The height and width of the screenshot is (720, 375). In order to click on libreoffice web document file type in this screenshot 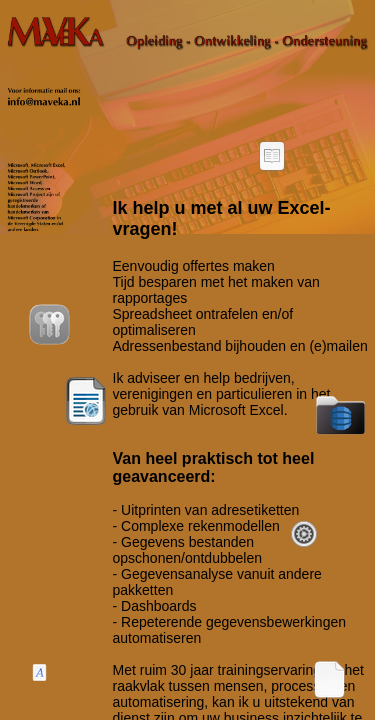, I will do `click(86, 401)`.